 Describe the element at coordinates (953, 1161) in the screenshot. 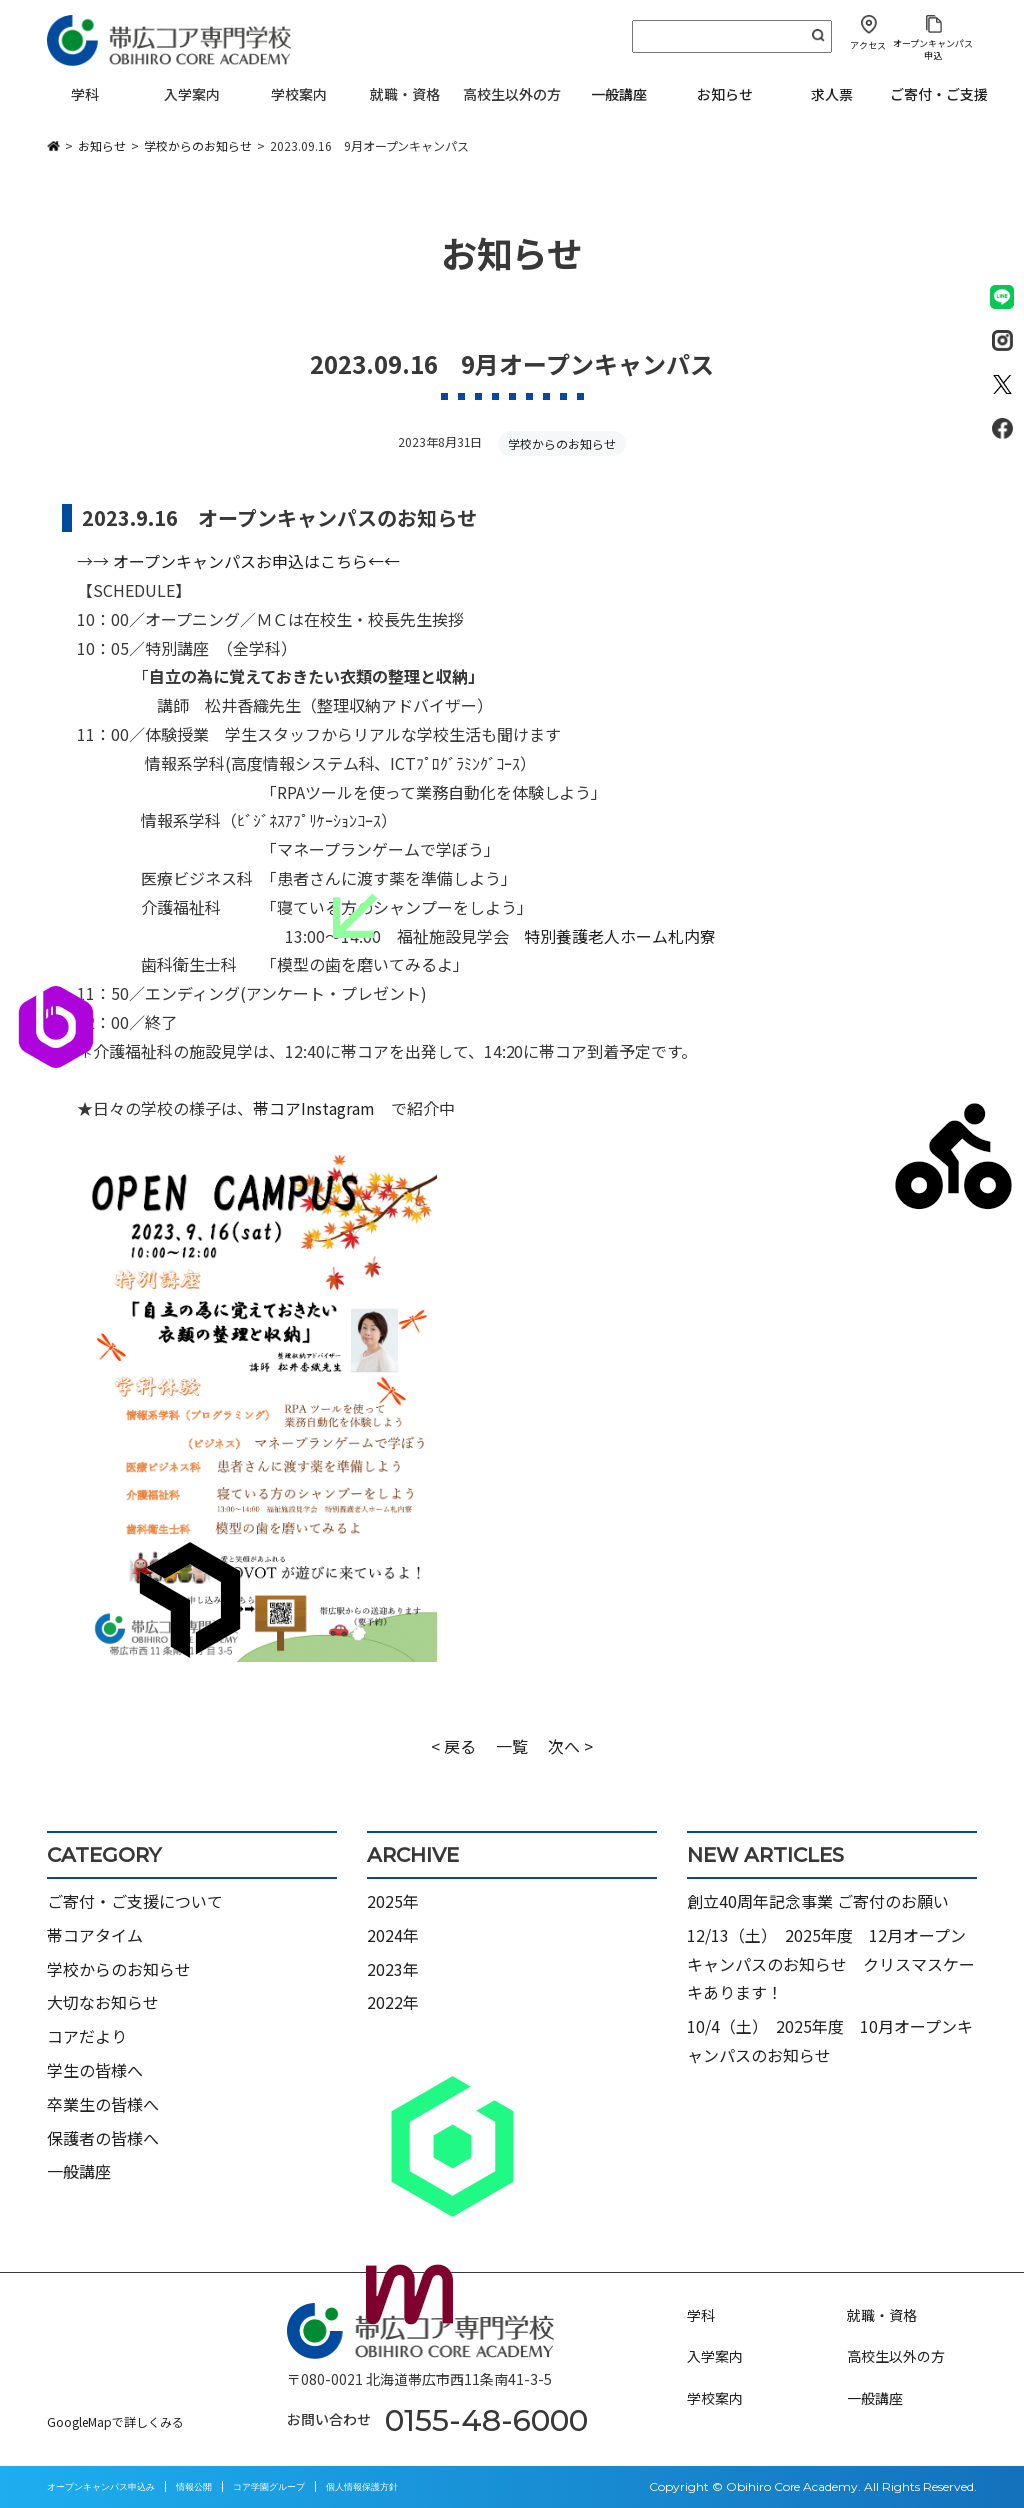

I see `view cycling or bike routes` at that location.